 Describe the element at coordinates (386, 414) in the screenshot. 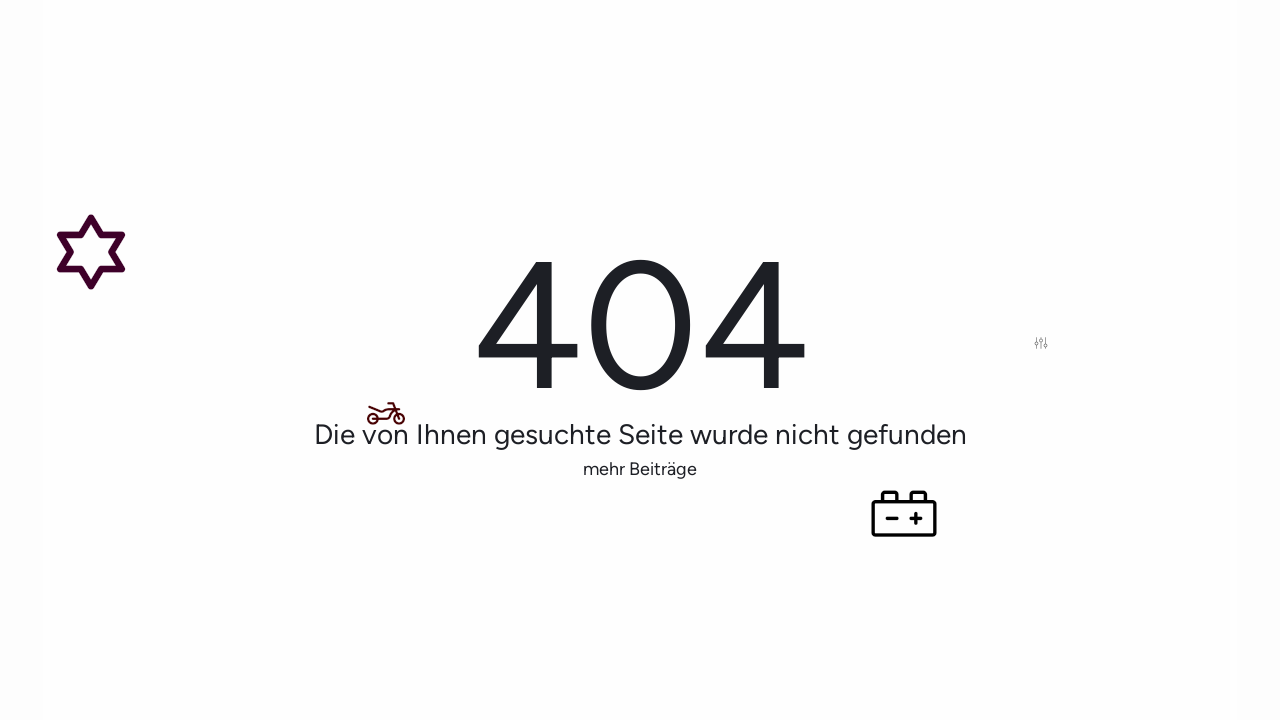

I see `select motorcycle as vehicle type` at that location.